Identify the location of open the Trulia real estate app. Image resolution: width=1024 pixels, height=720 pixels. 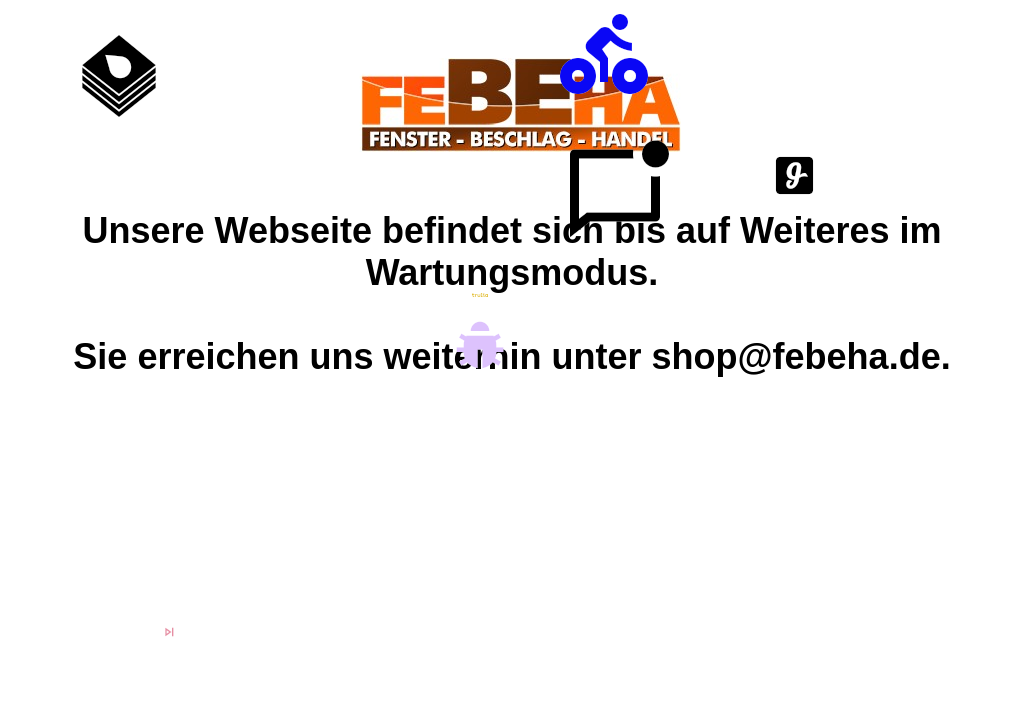
(480, 295).